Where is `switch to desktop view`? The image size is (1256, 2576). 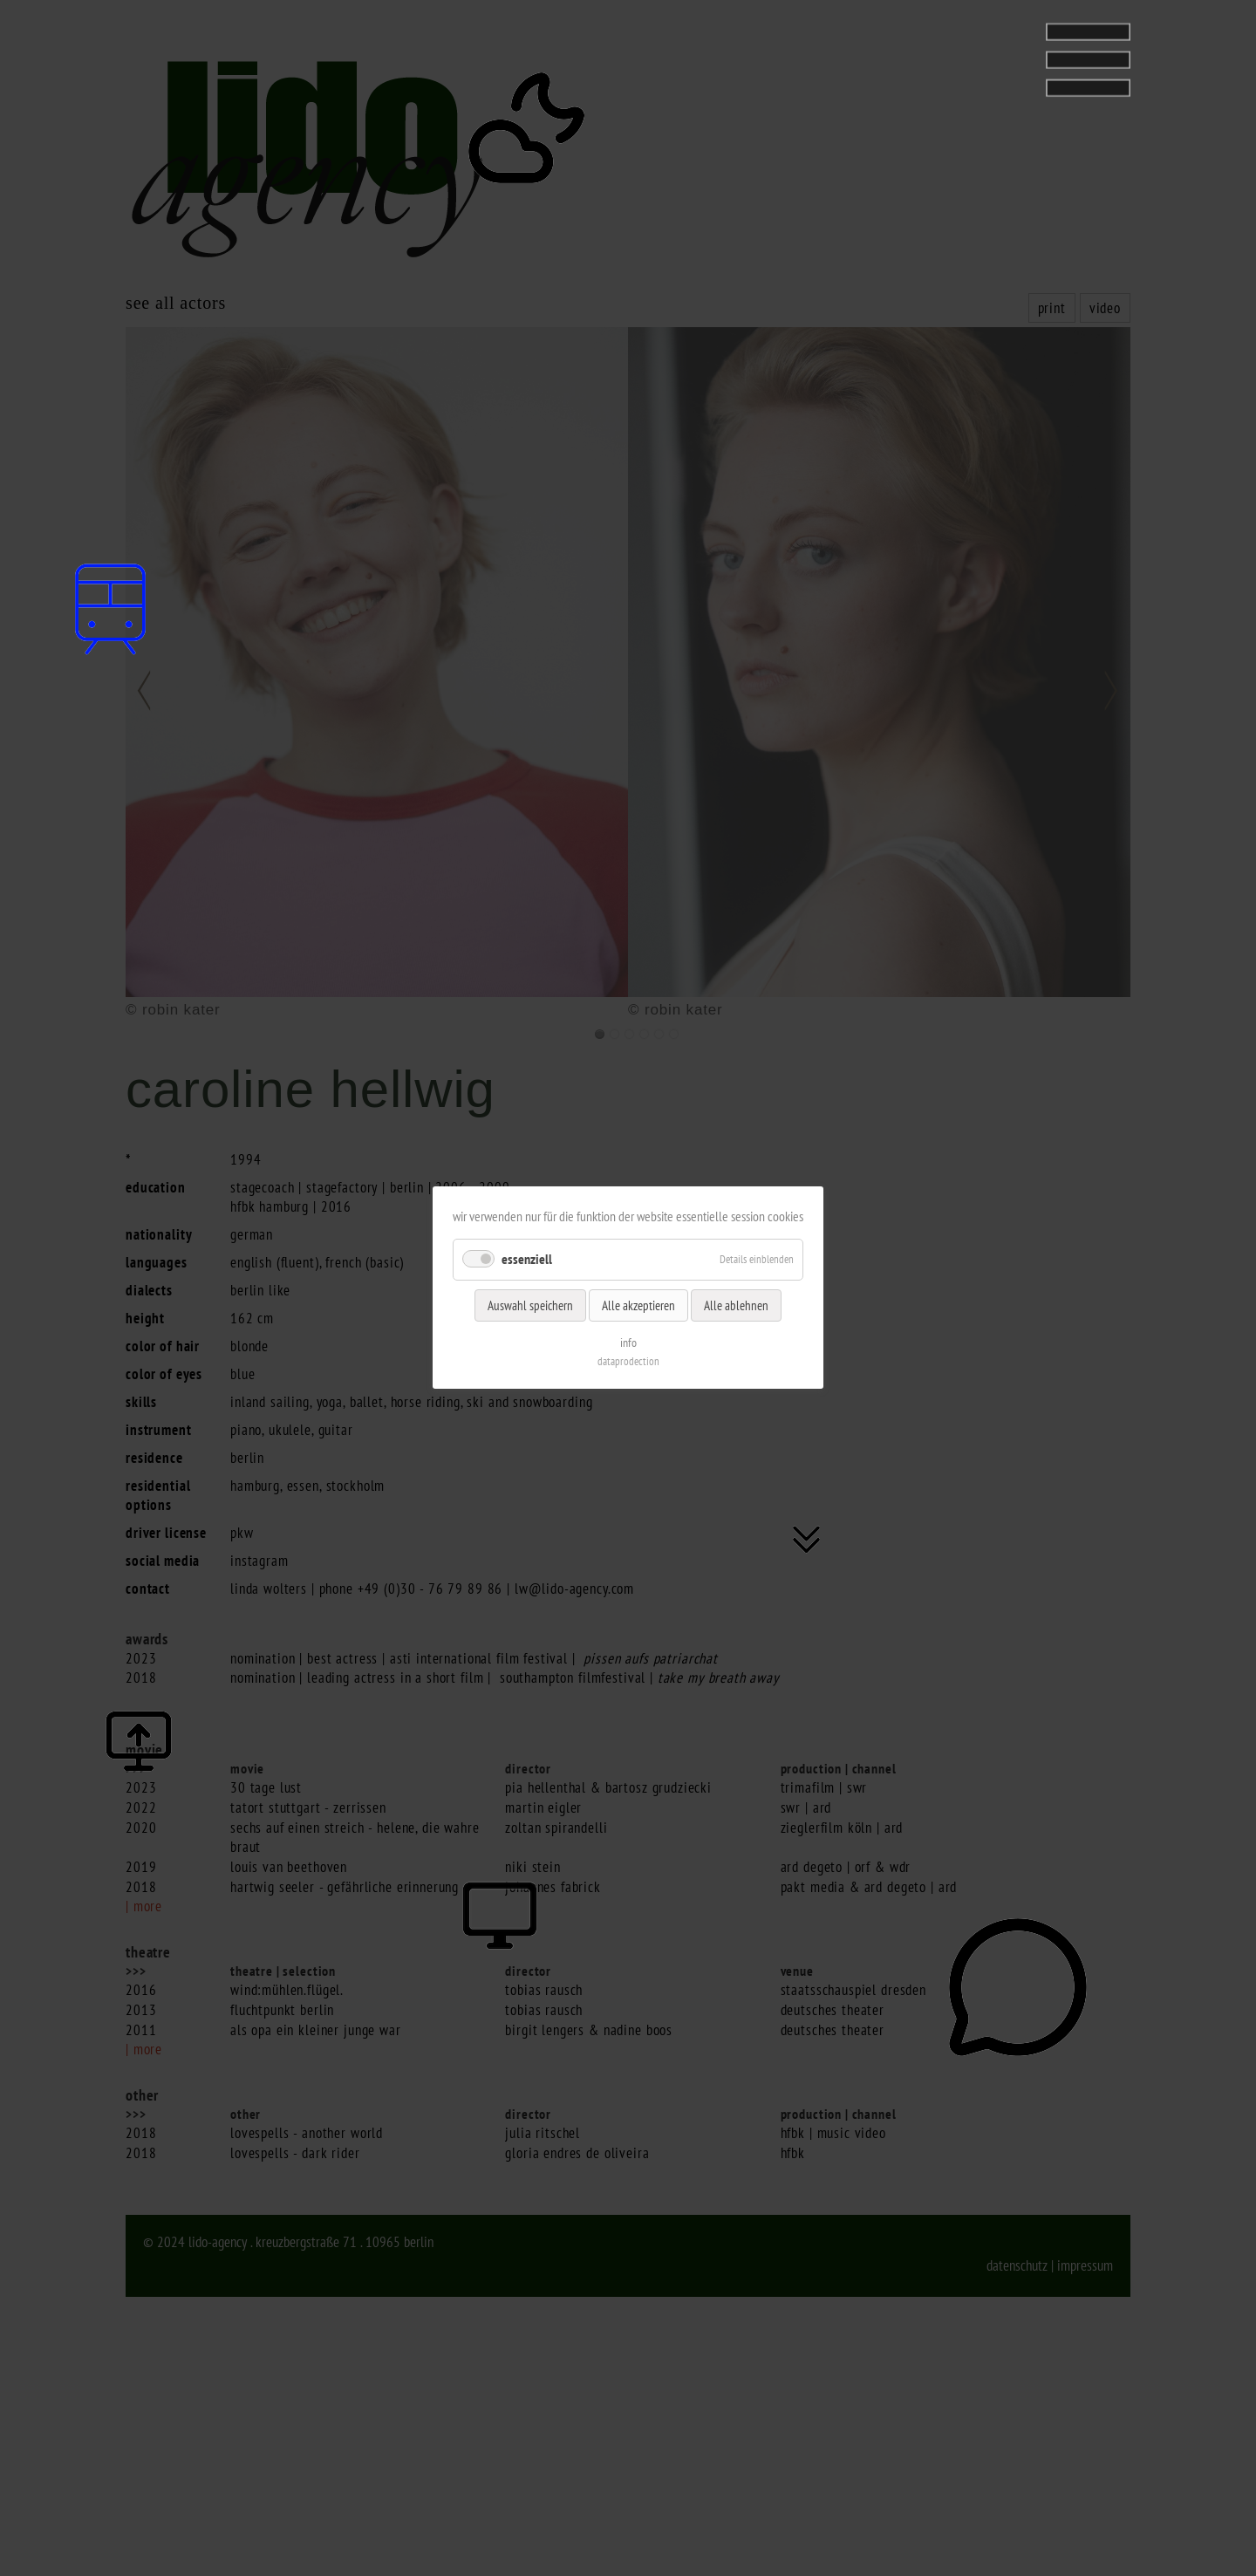 switch to desktop view is located at coordinates (500, 1916).